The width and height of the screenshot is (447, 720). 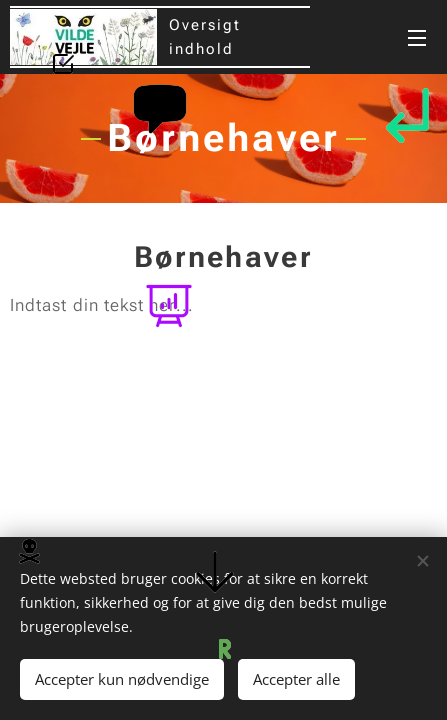 What do you see at coordinates (29, 550) in the screenshot?
I see `indicates dangerous or hazardous content` at bounding box center [29, 550].